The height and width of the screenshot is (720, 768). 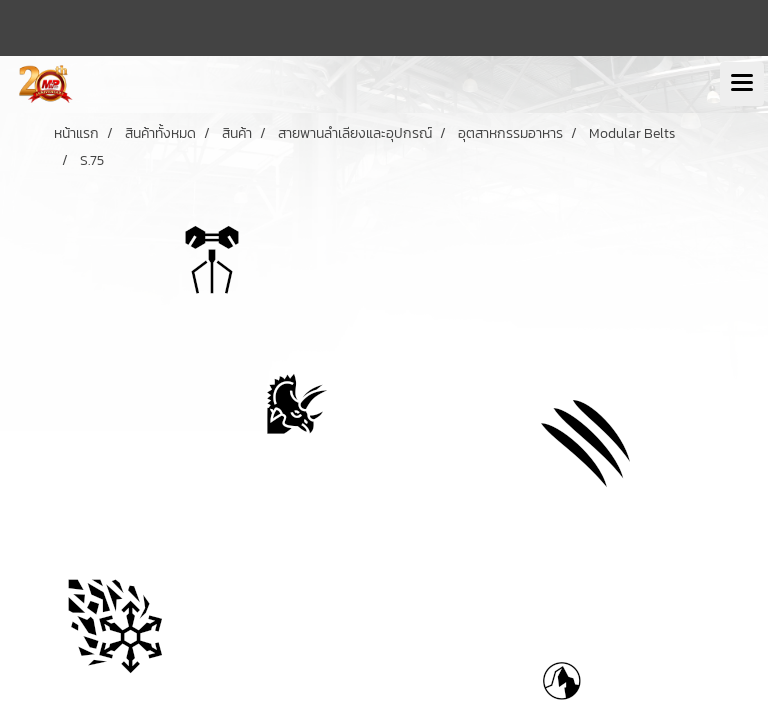 I want to click on indicates damage or attack action in a game, so click(x=585, y=443).